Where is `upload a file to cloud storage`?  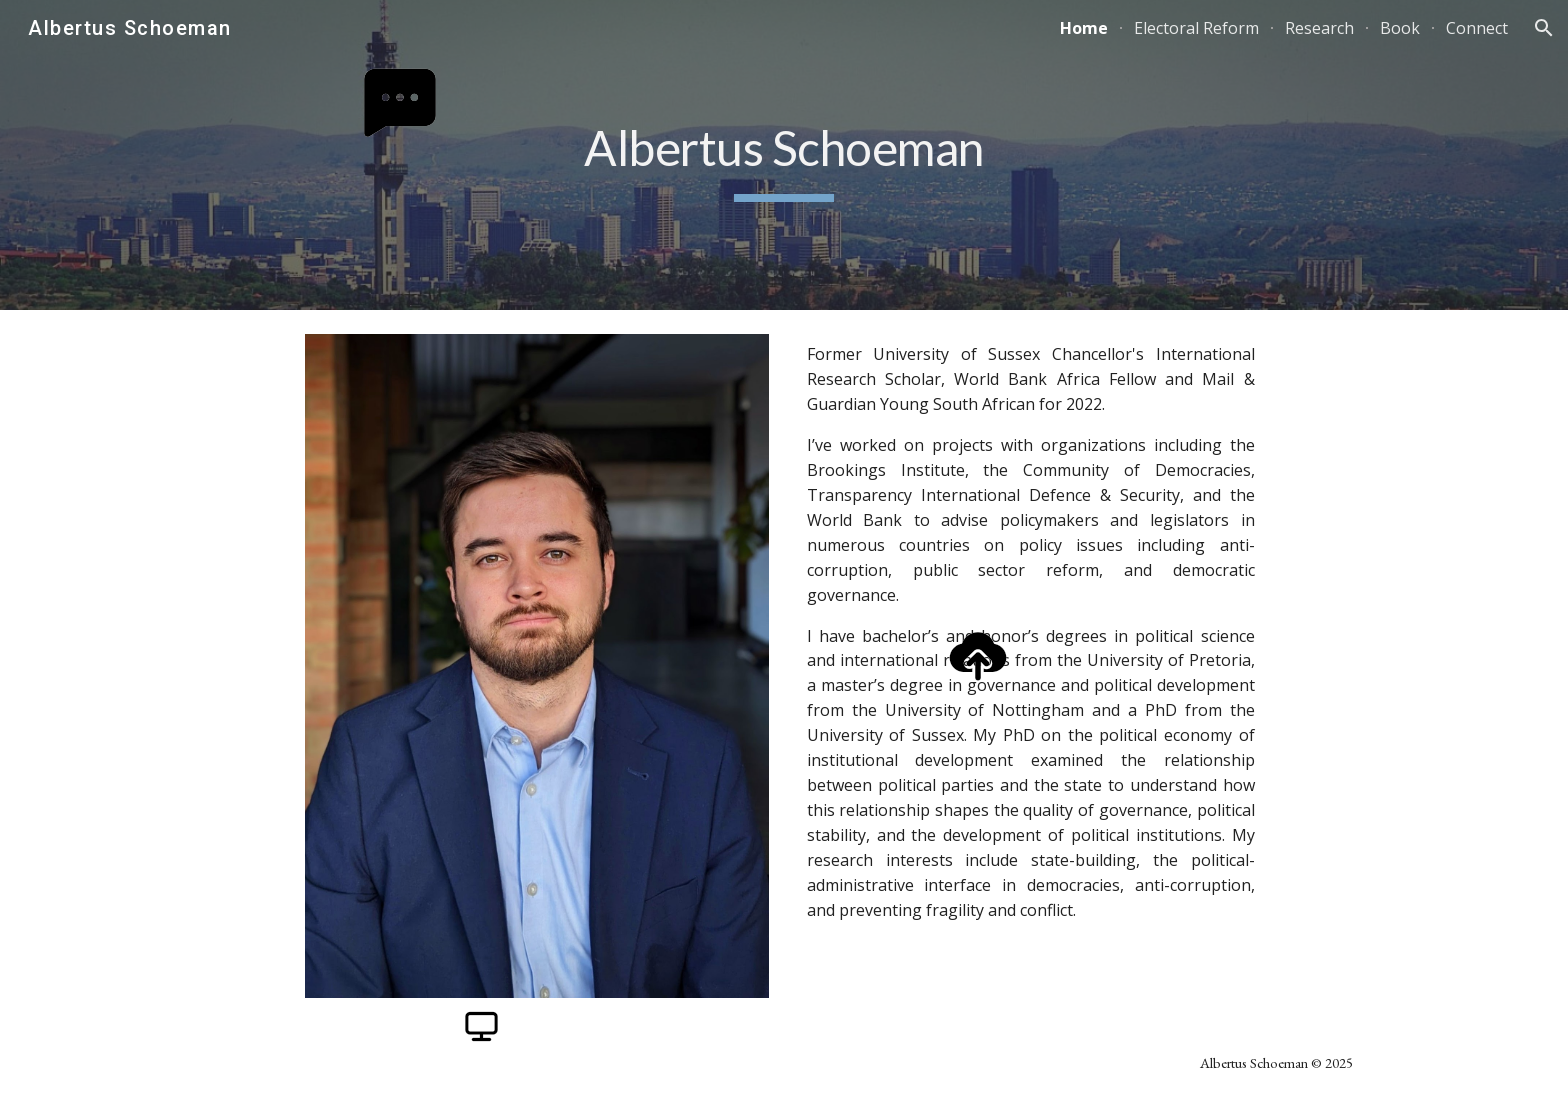 upload a file to cloud storage is located at coordinates (978, 655).